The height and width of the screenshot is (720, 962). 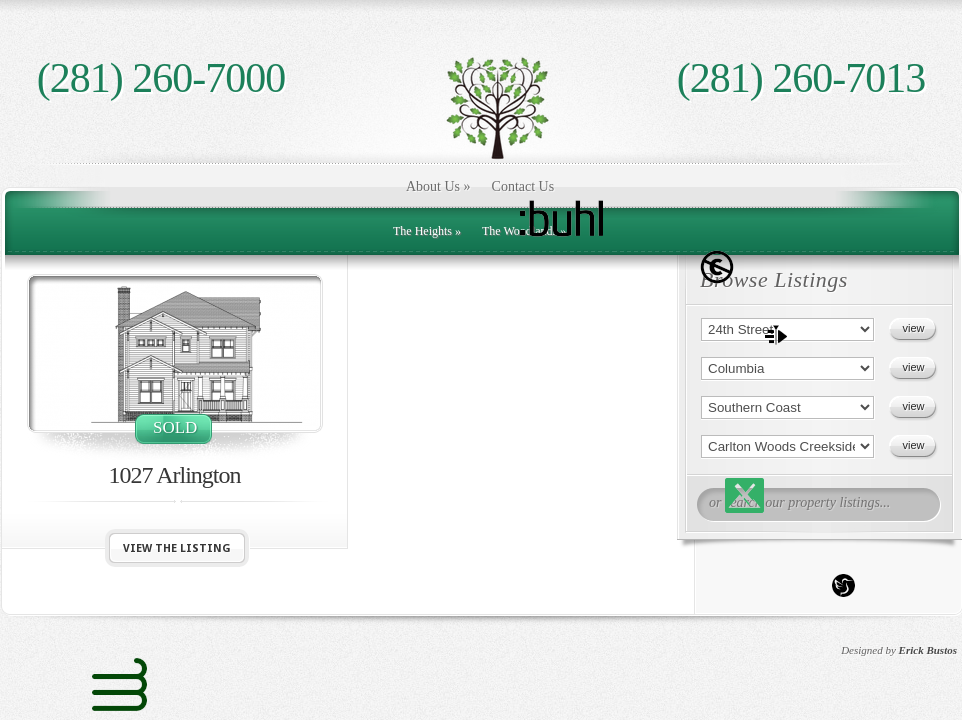 I want to click on lubuntu linux distribution logo, so click(x=843, y=585).